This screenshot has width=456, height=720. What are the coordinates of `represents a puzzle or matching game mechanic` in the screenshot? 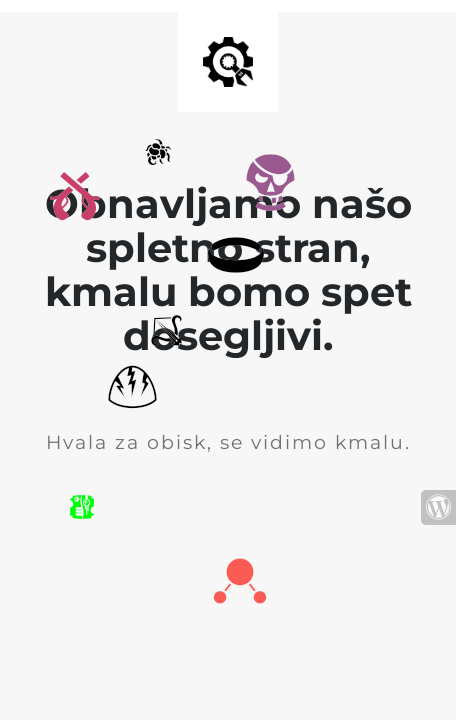 It's located at (82, 507).